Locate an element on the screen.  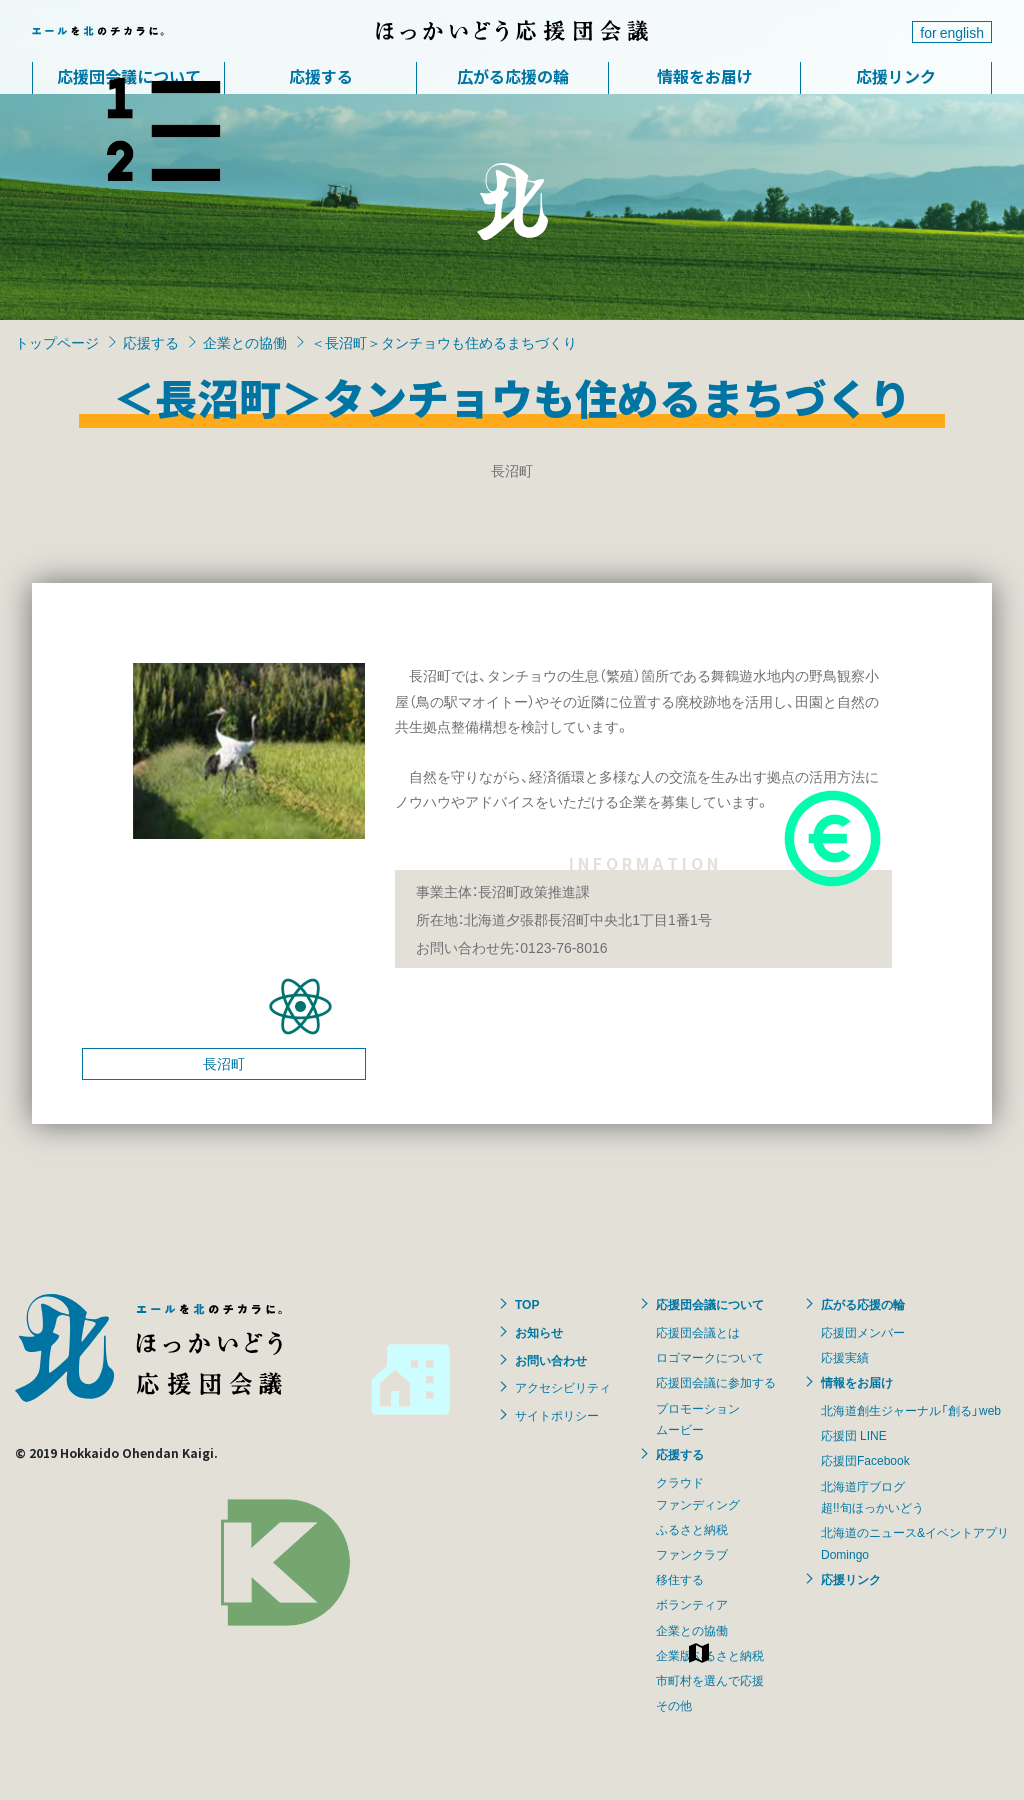
create a numbered list is located at coordinates (164, 131).